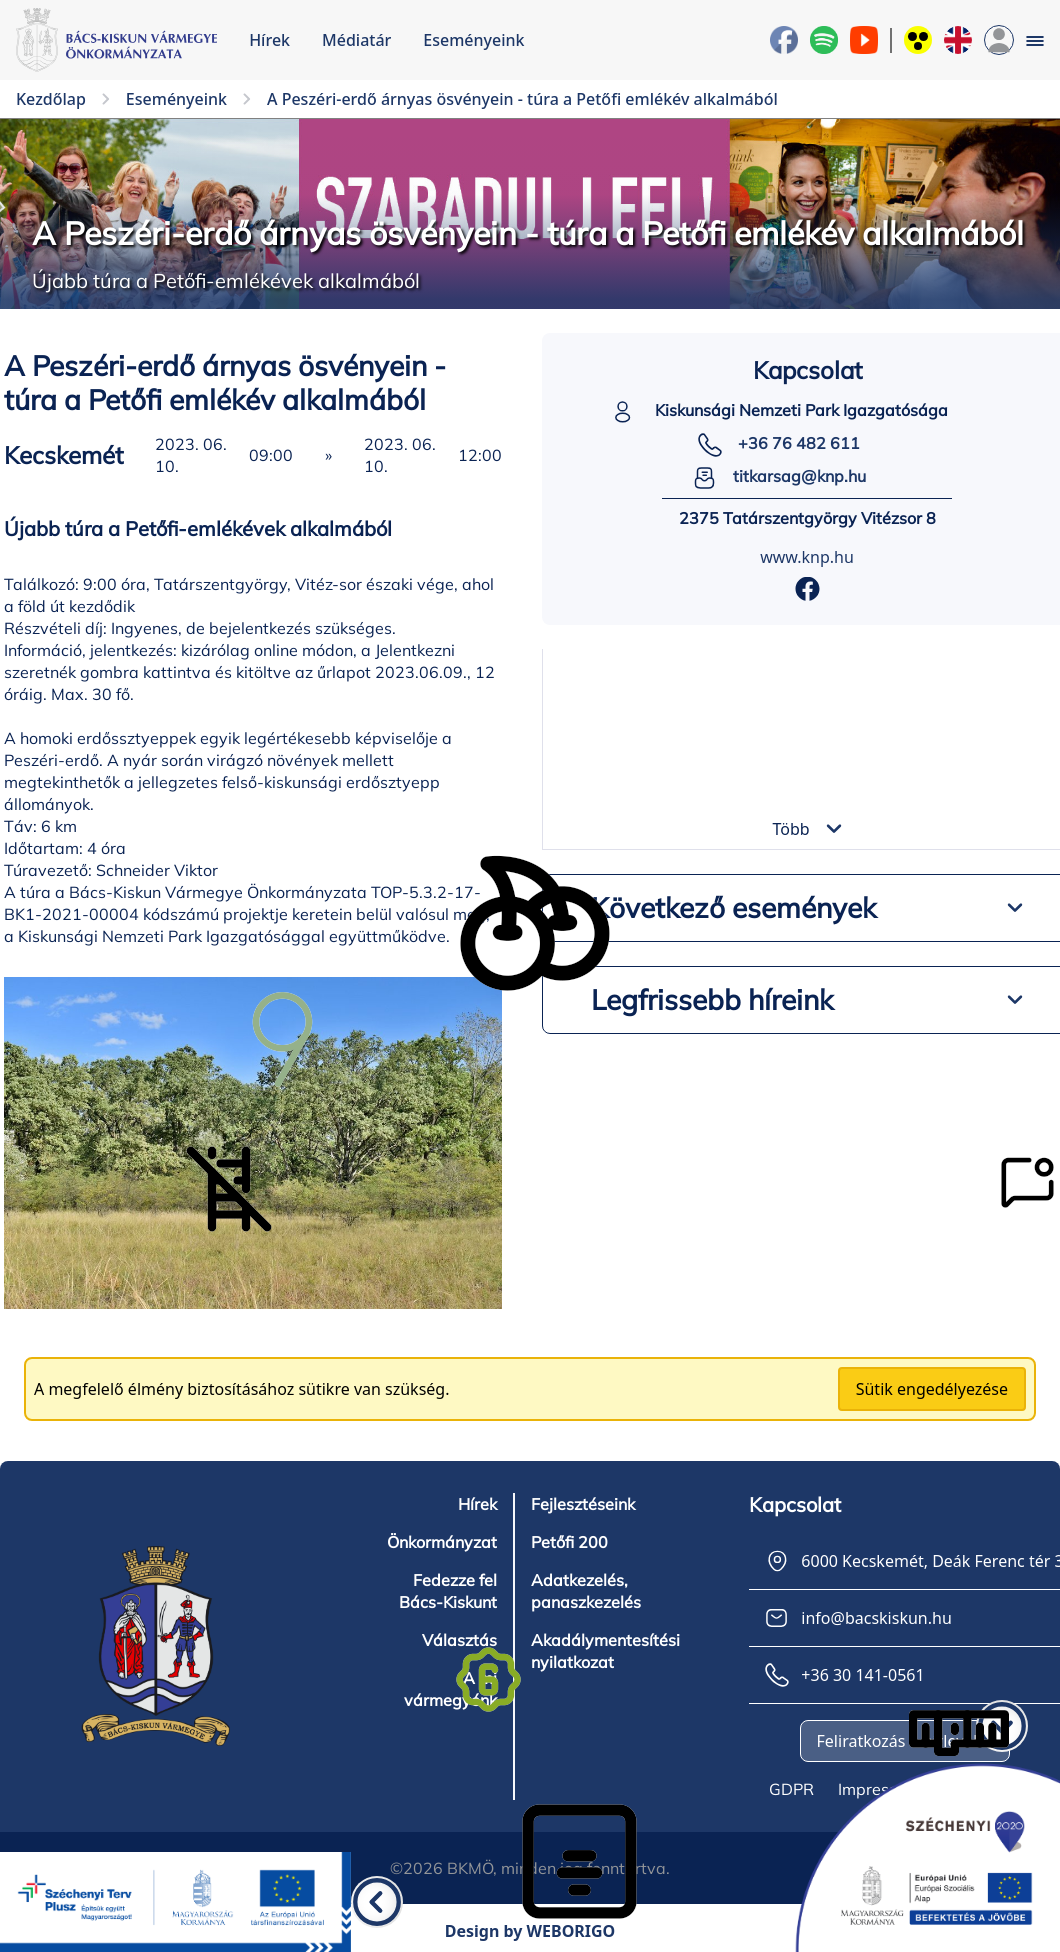 The height and width of the screenshot is (1952, 1060). What do you see at coordinates (488, 1679) in the screenshot?
I see `indicates rank or position number 6` at bounding box center [488, 1679].